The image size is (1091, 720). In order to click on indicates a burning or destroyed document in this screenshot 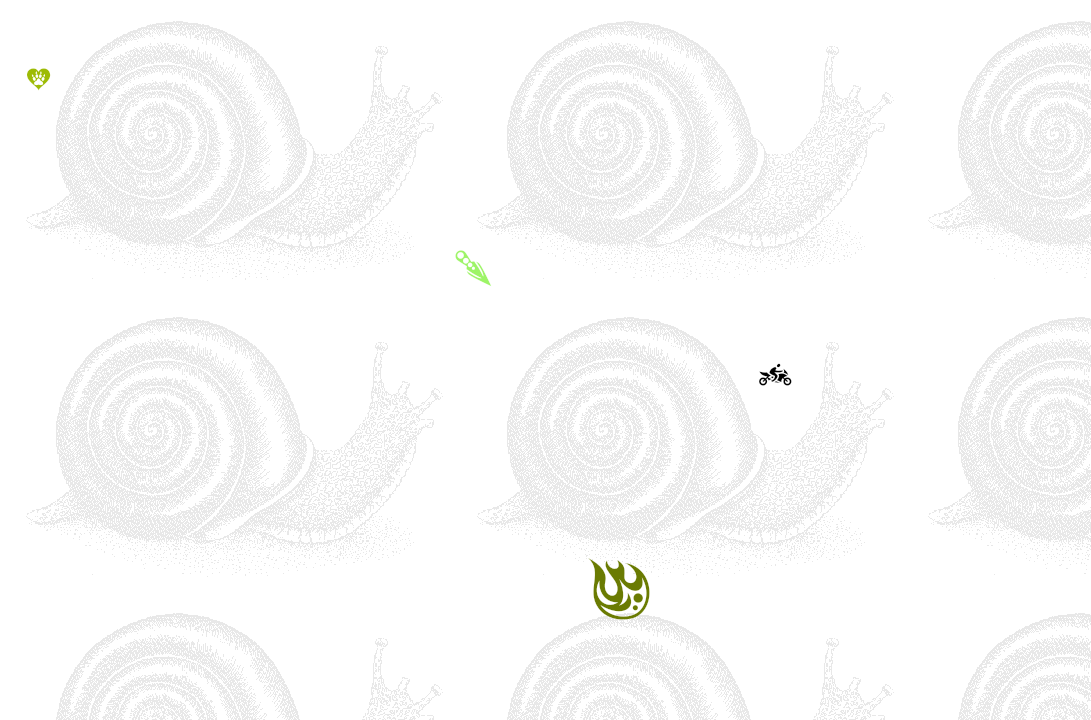, I will do `click(619, 589)`.